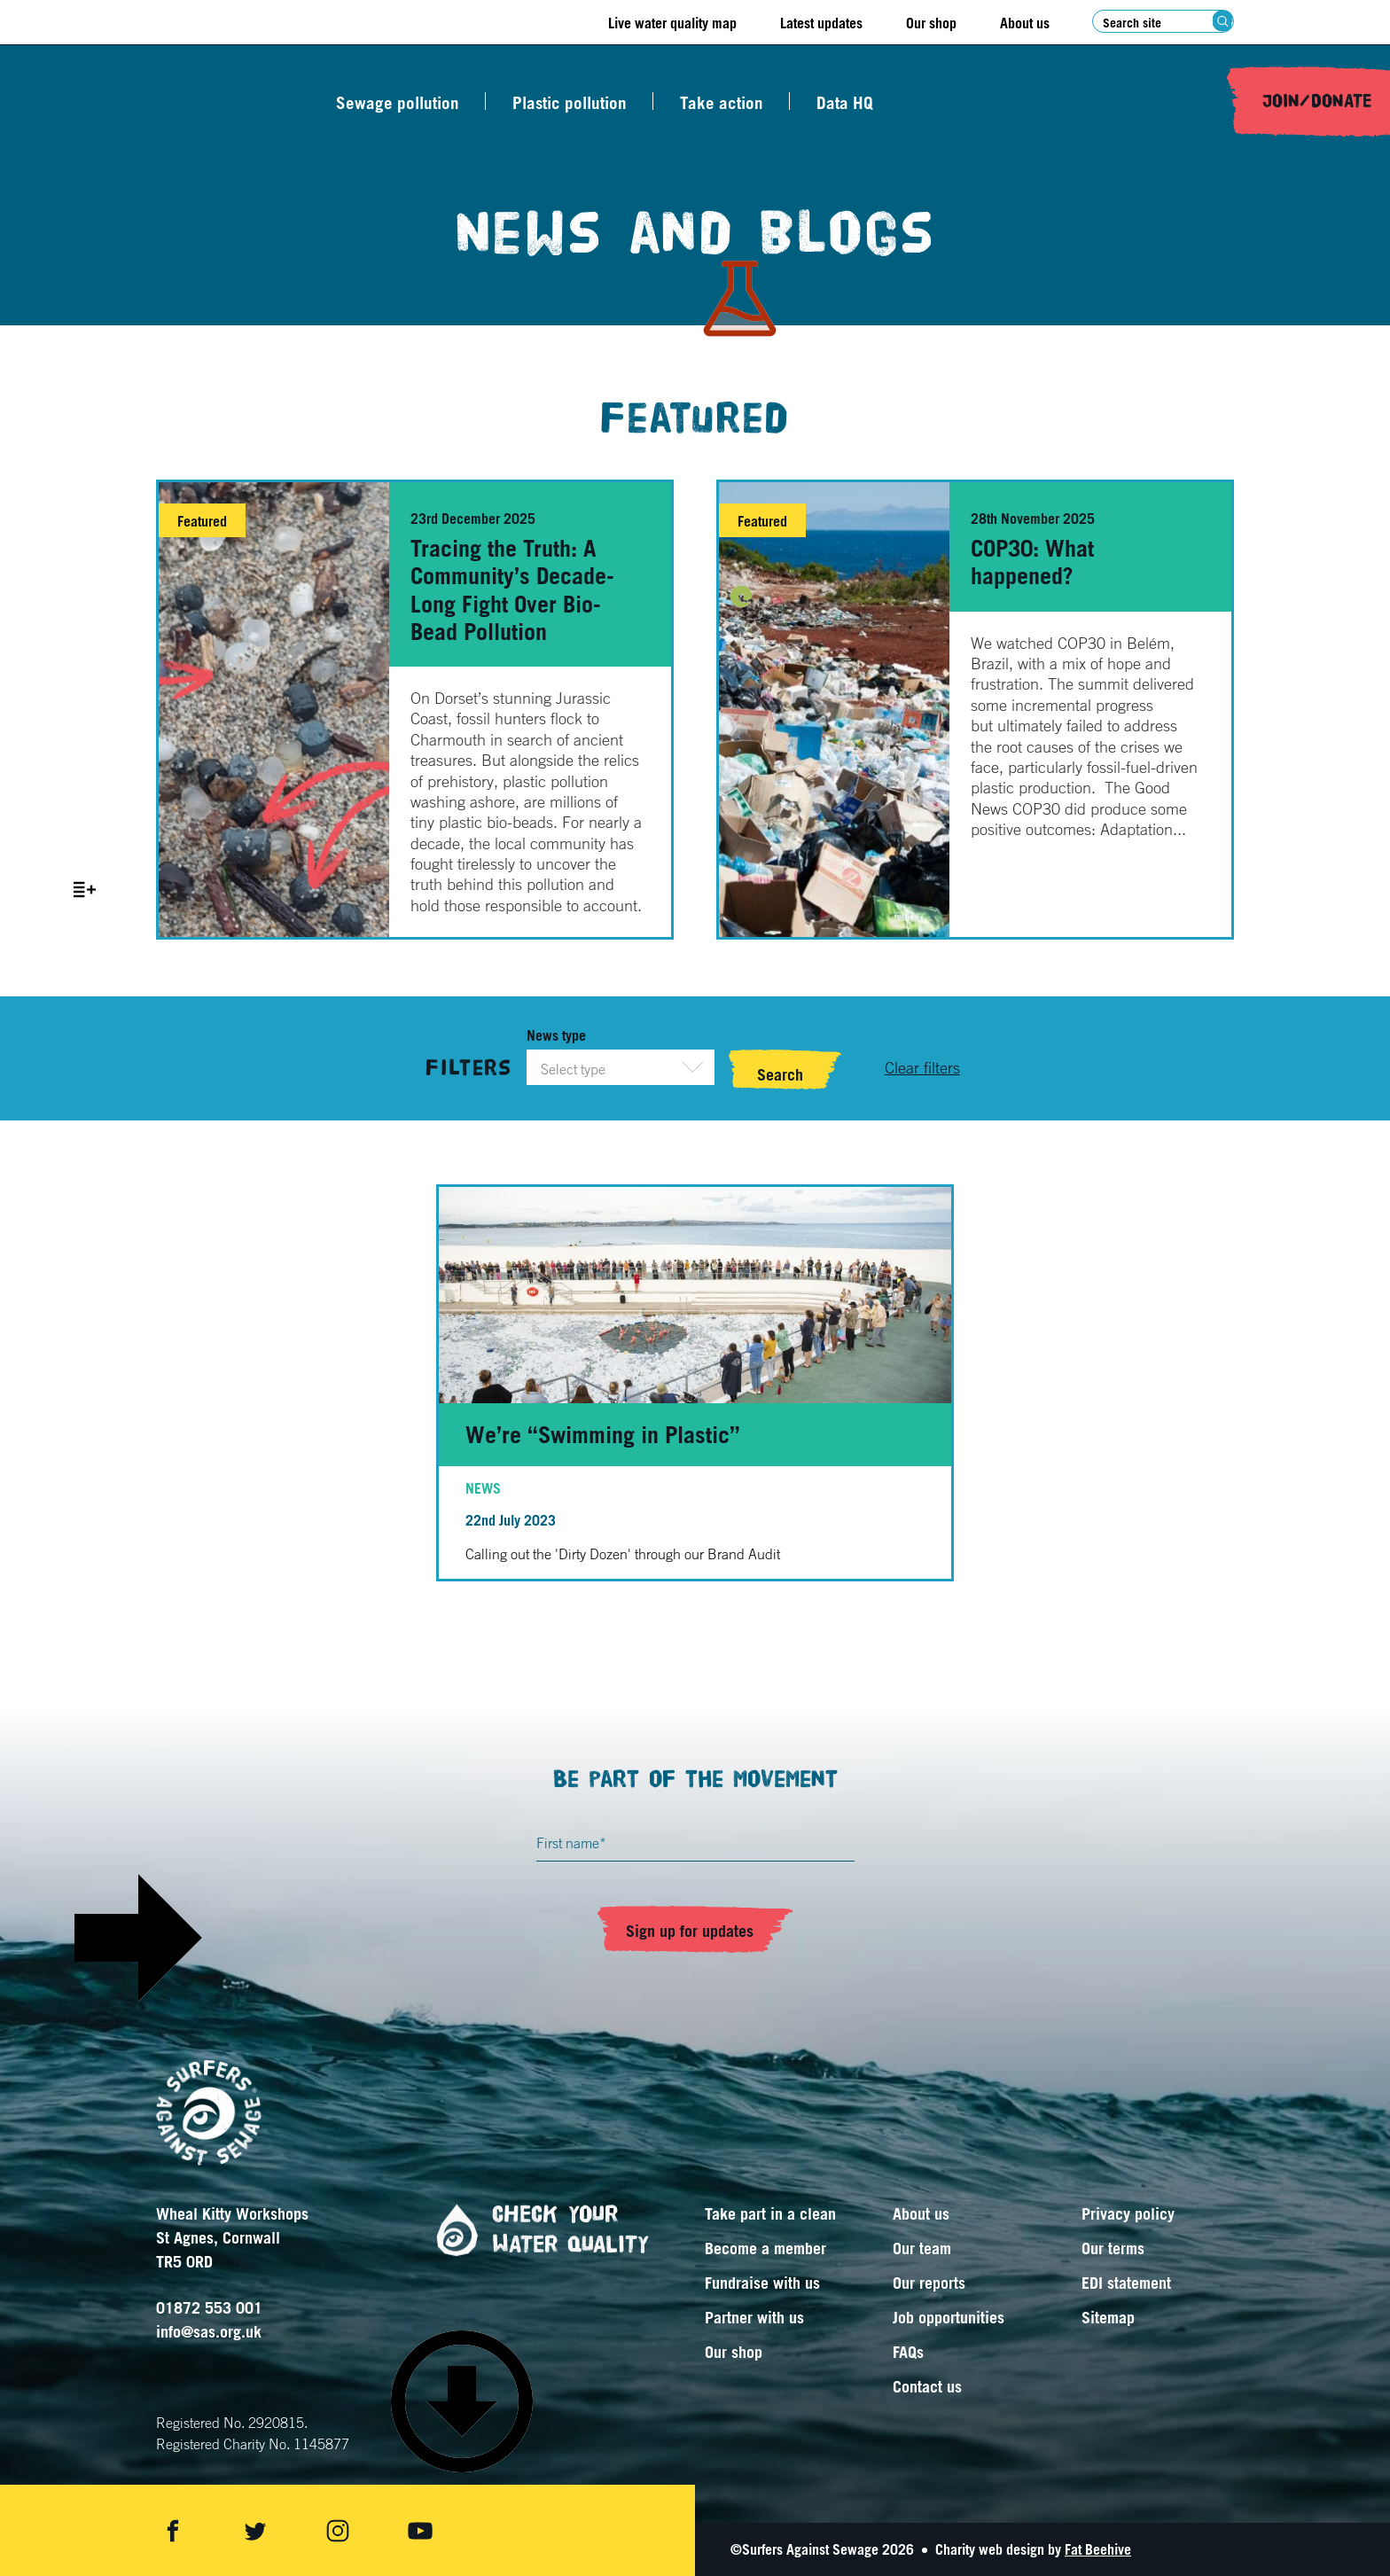 This screenshot has height=2576, width=1390. What do you see at coordinates (462, 2401) in the screenshot?
I see `download a file or content` at bounding box center [462, 2401].